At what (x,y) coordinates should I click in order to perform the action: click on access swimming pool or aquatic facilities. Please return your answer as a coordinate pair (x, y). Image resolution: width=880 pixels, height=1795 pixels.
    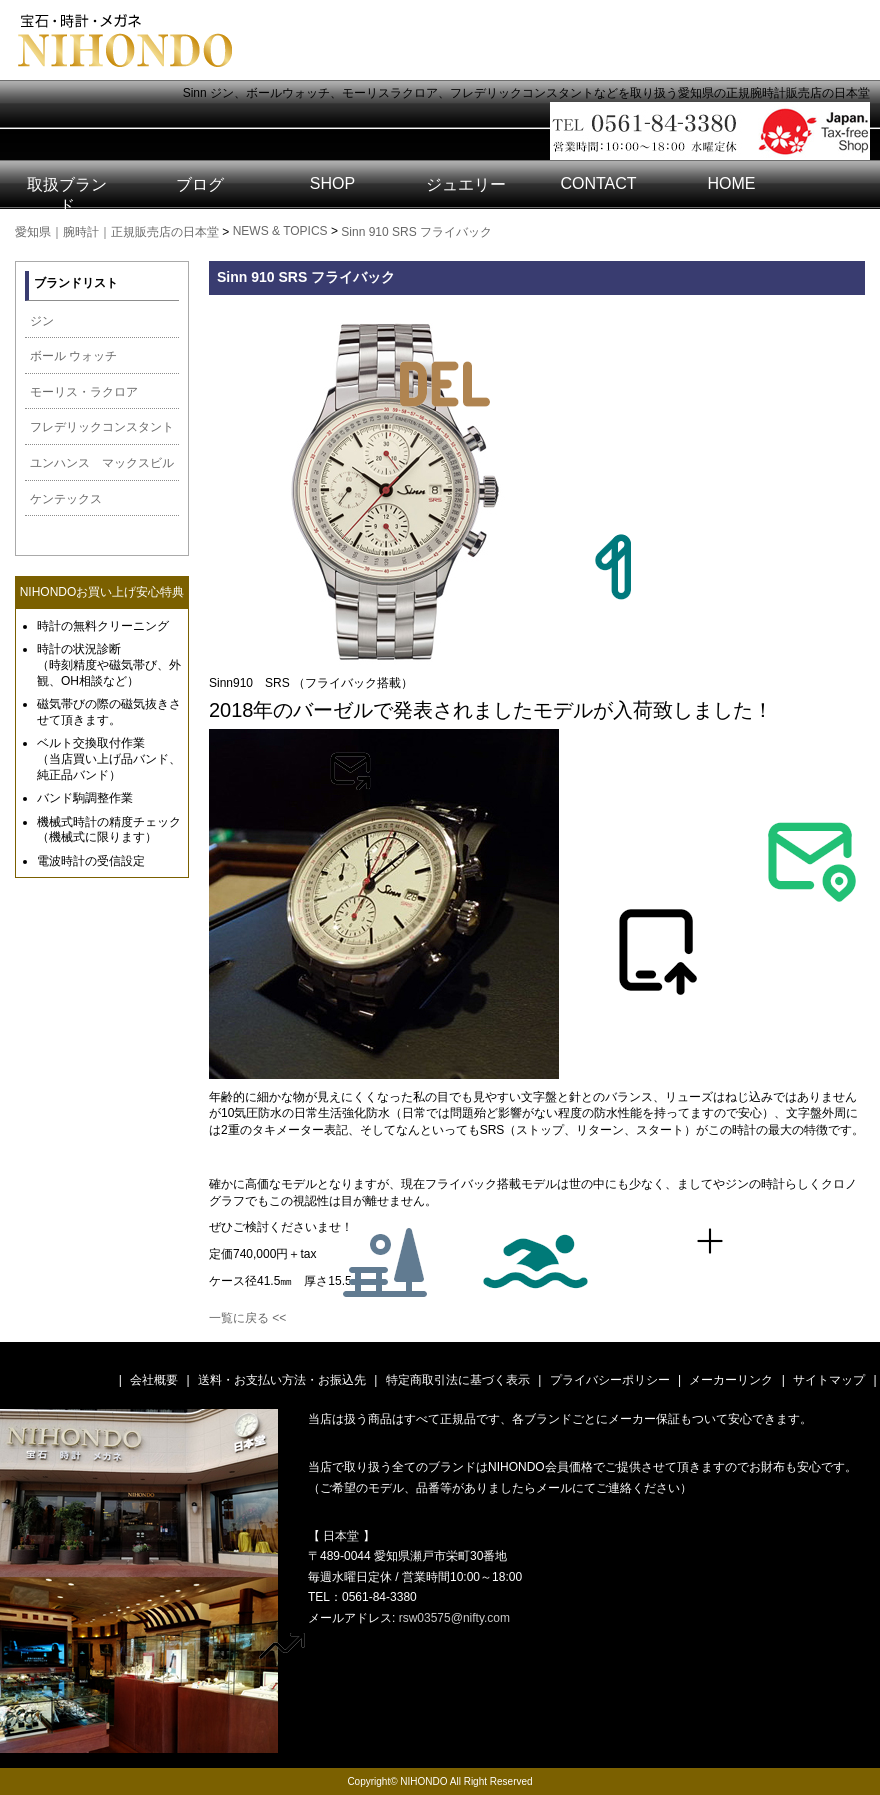
    Looking at the image, I should click on (535, 1261).